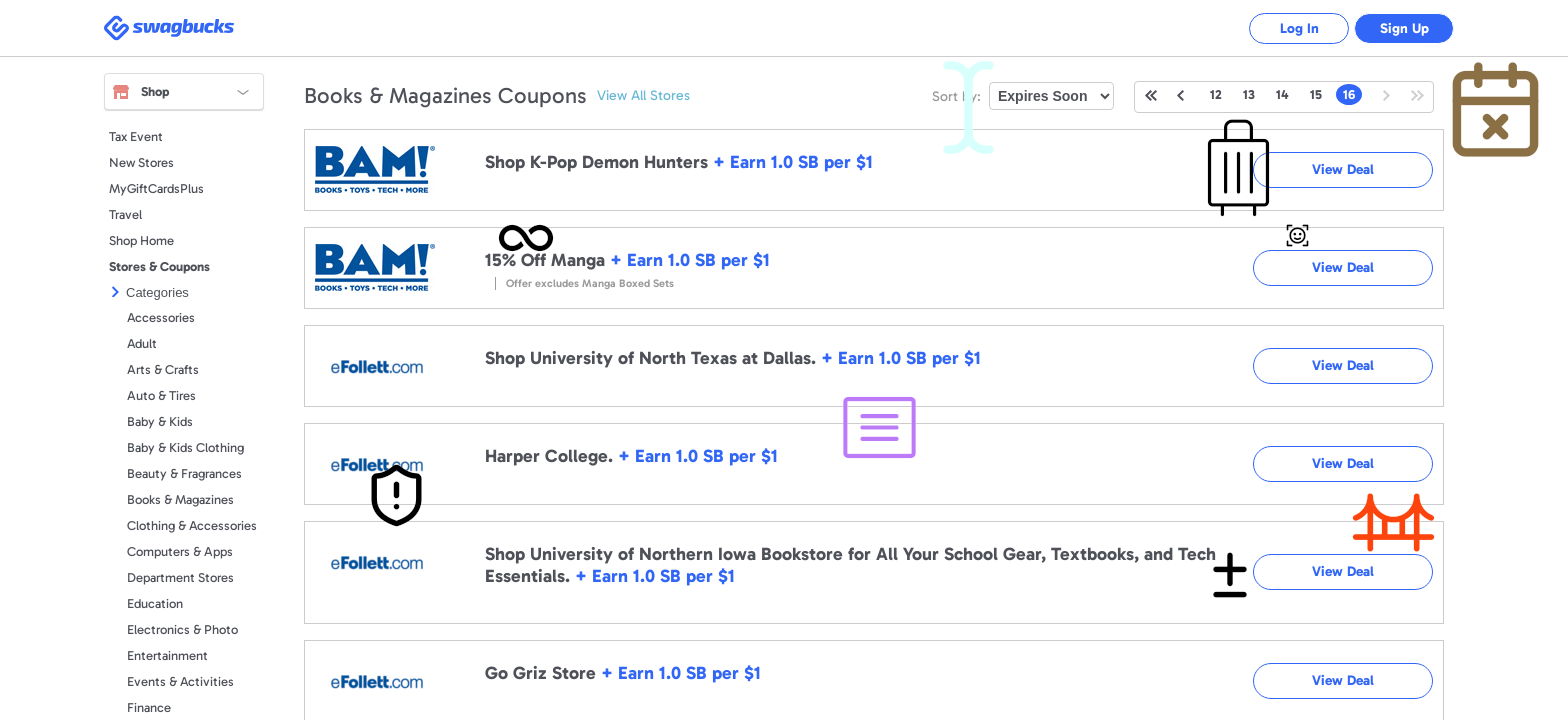  I want to click on access travel or trip planning features, so click(1238, 169).